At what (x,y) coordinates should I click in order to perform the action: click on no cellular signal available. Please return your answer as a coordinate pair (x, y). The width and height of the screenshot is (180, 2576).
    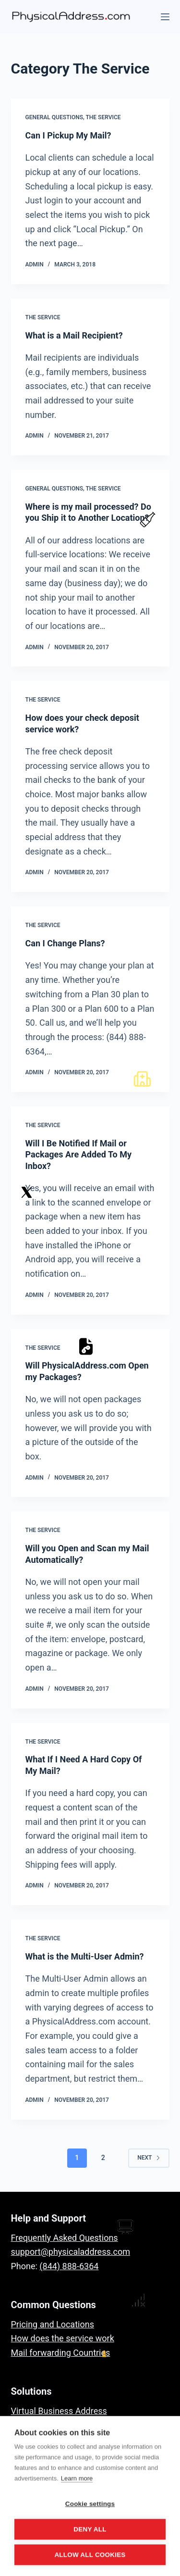
    Looking at the image, I should click on (139, 2301).